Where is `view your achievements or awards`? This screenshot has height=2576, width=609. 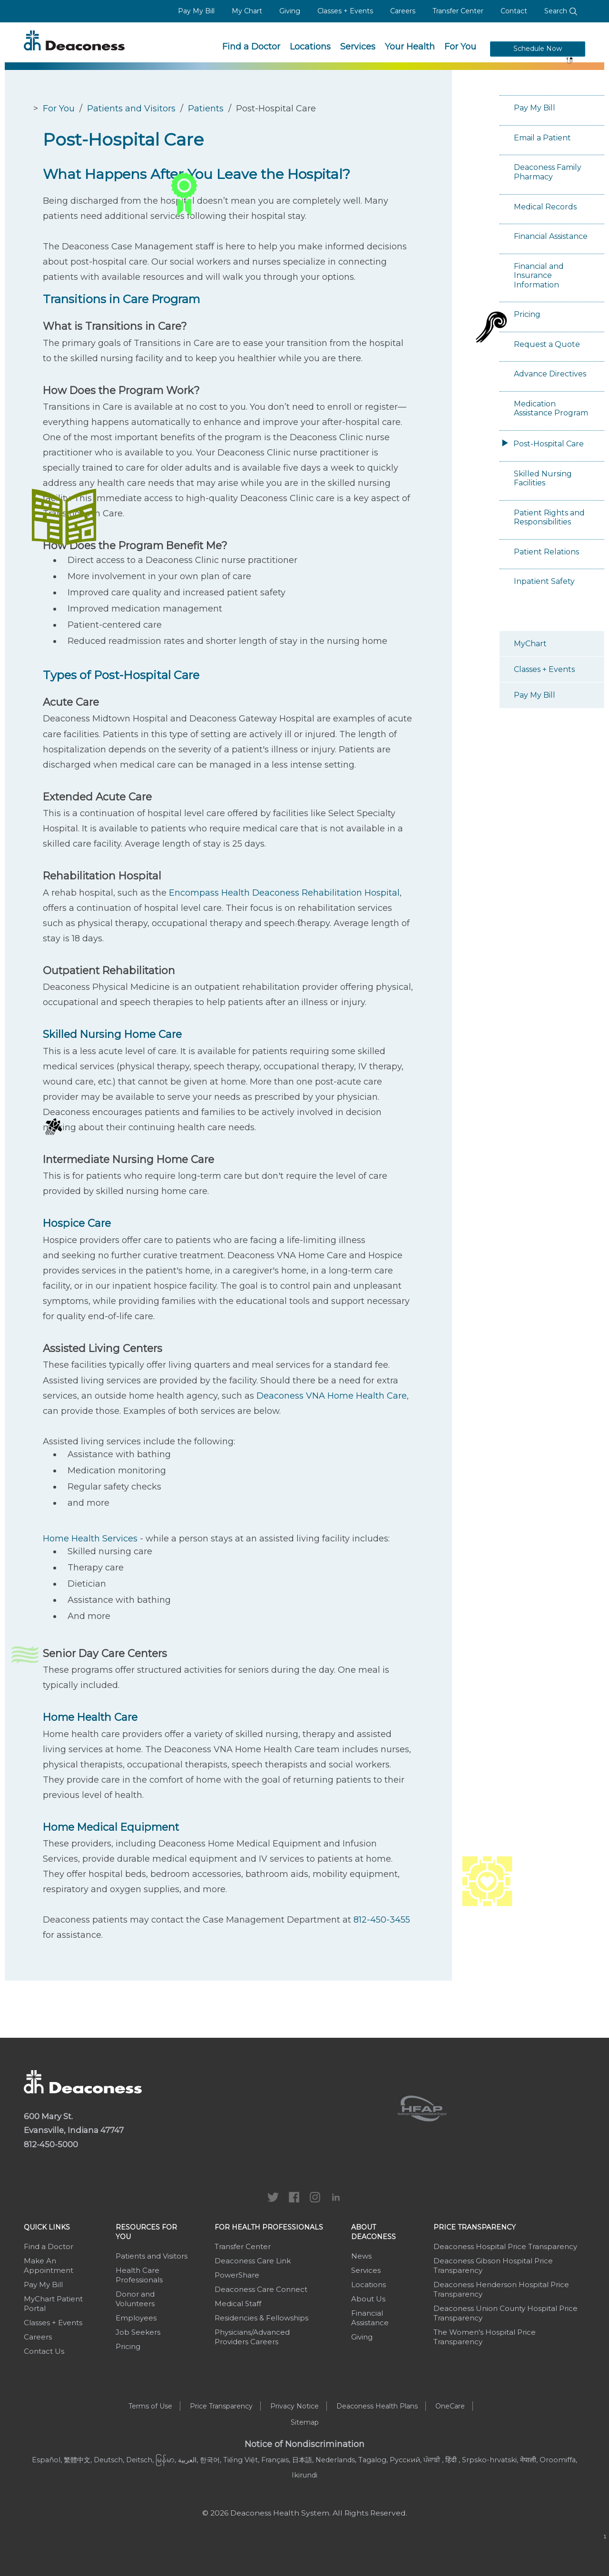
view your achievements or awards is located at coordinates (184, 195).